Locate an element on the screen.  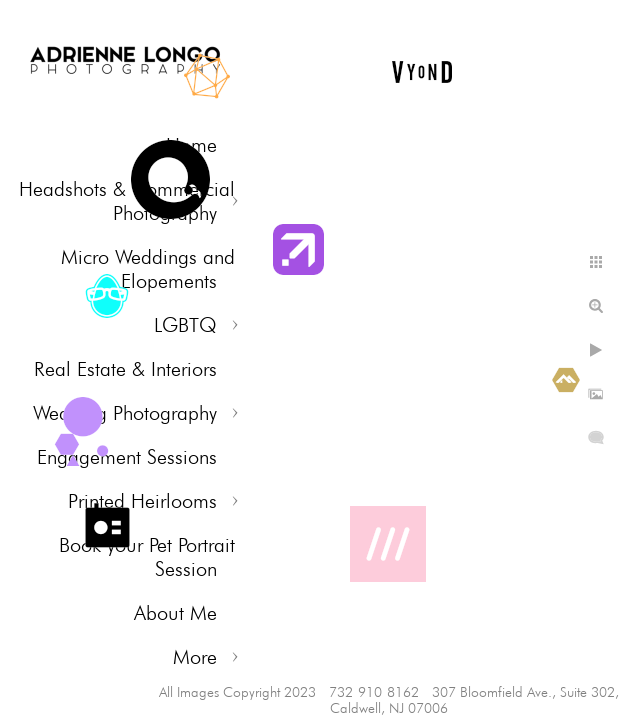
access radio or audio streaming is located at coordinates (107, 527).